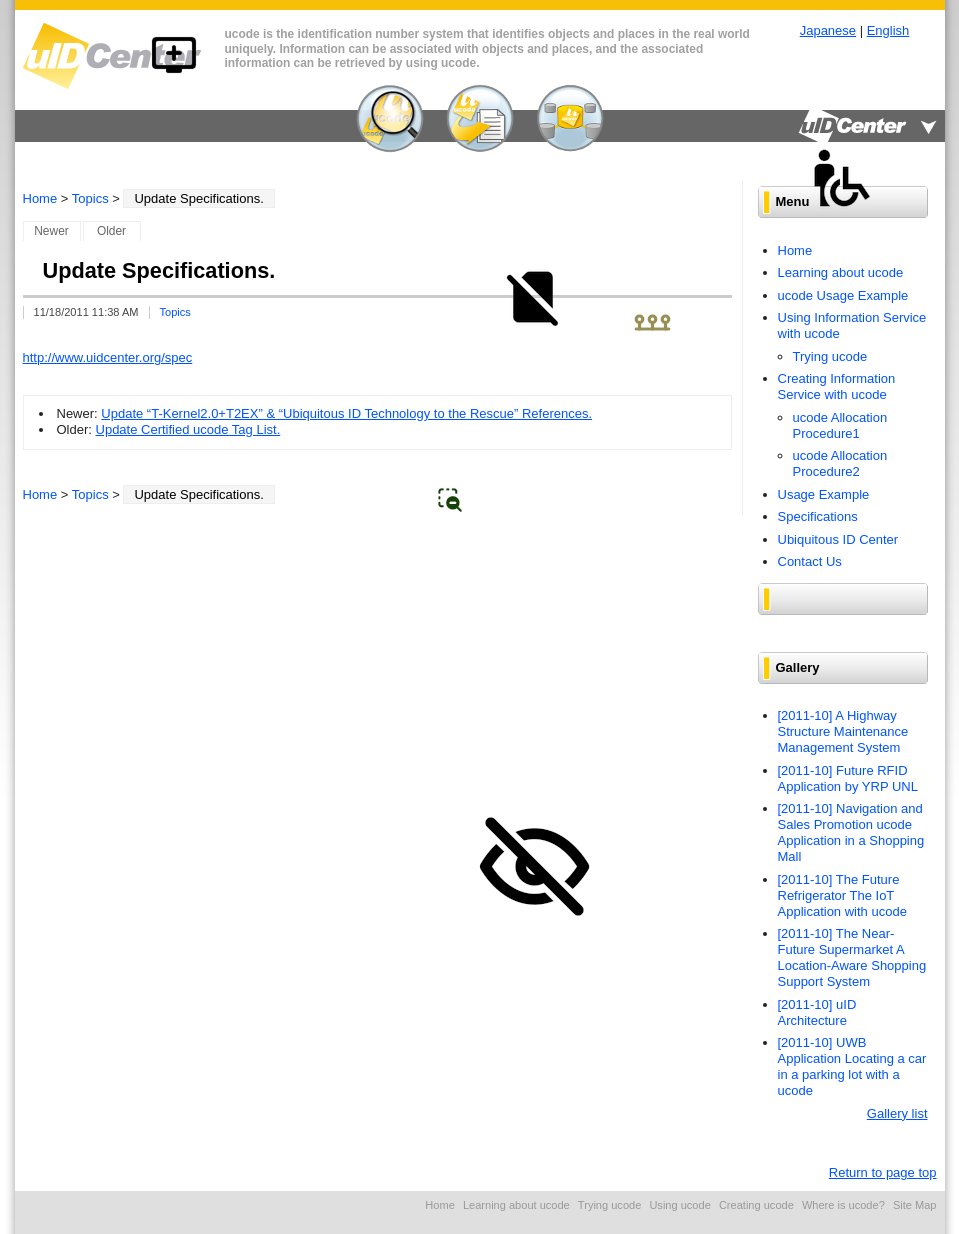 This screenshot has height=1234, width=959. I want to click on add video to watch queue, so click(174, 55).